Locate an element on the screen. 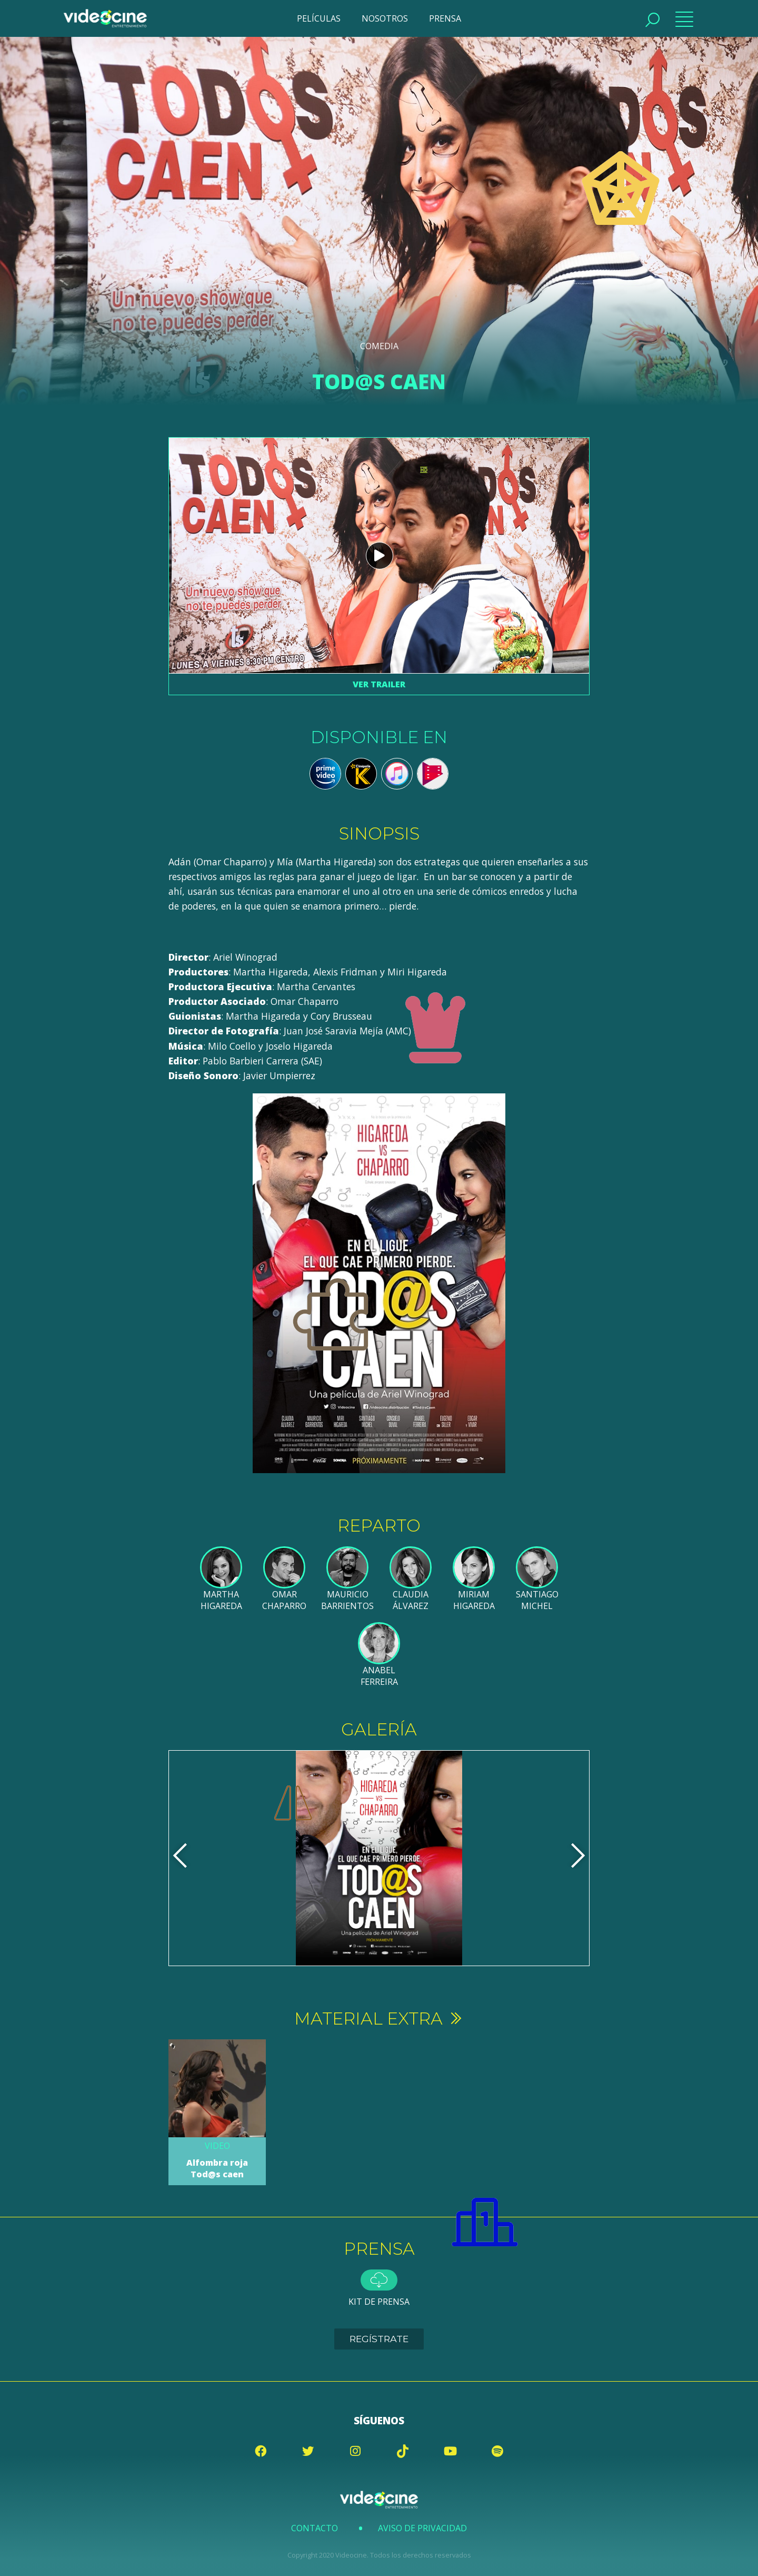  flip image horizontally is located at coordinates (293, 1804).